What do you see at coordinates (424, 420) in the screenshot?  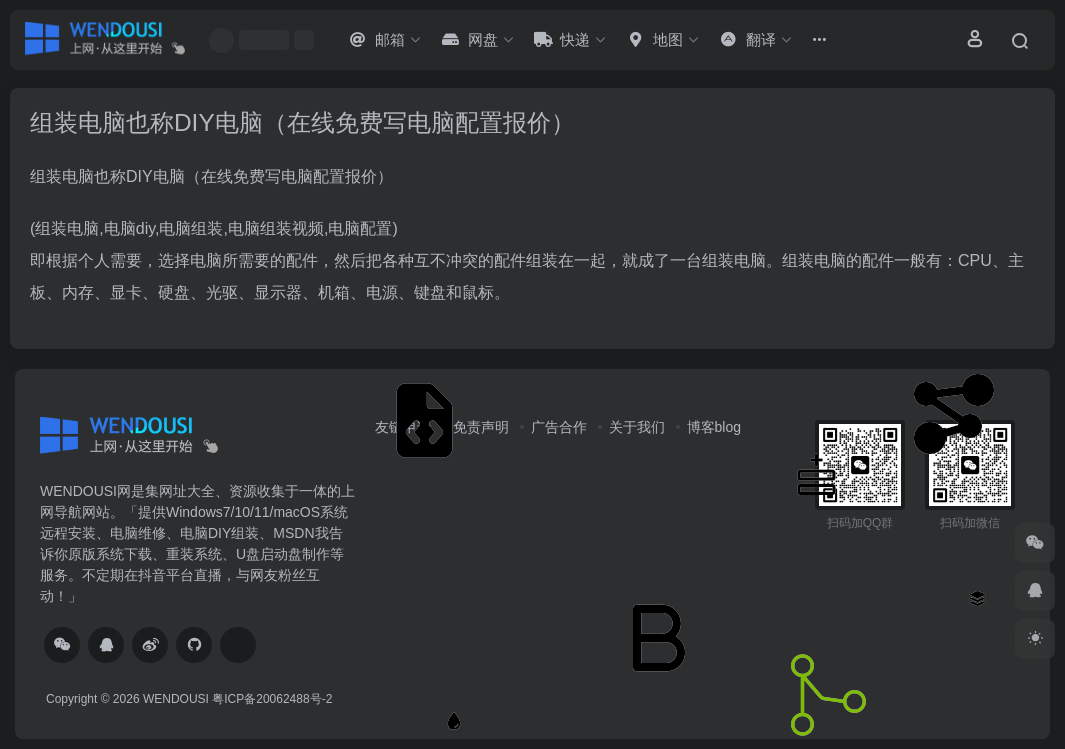 I see `view source code file` at bounding box center [424, 420].